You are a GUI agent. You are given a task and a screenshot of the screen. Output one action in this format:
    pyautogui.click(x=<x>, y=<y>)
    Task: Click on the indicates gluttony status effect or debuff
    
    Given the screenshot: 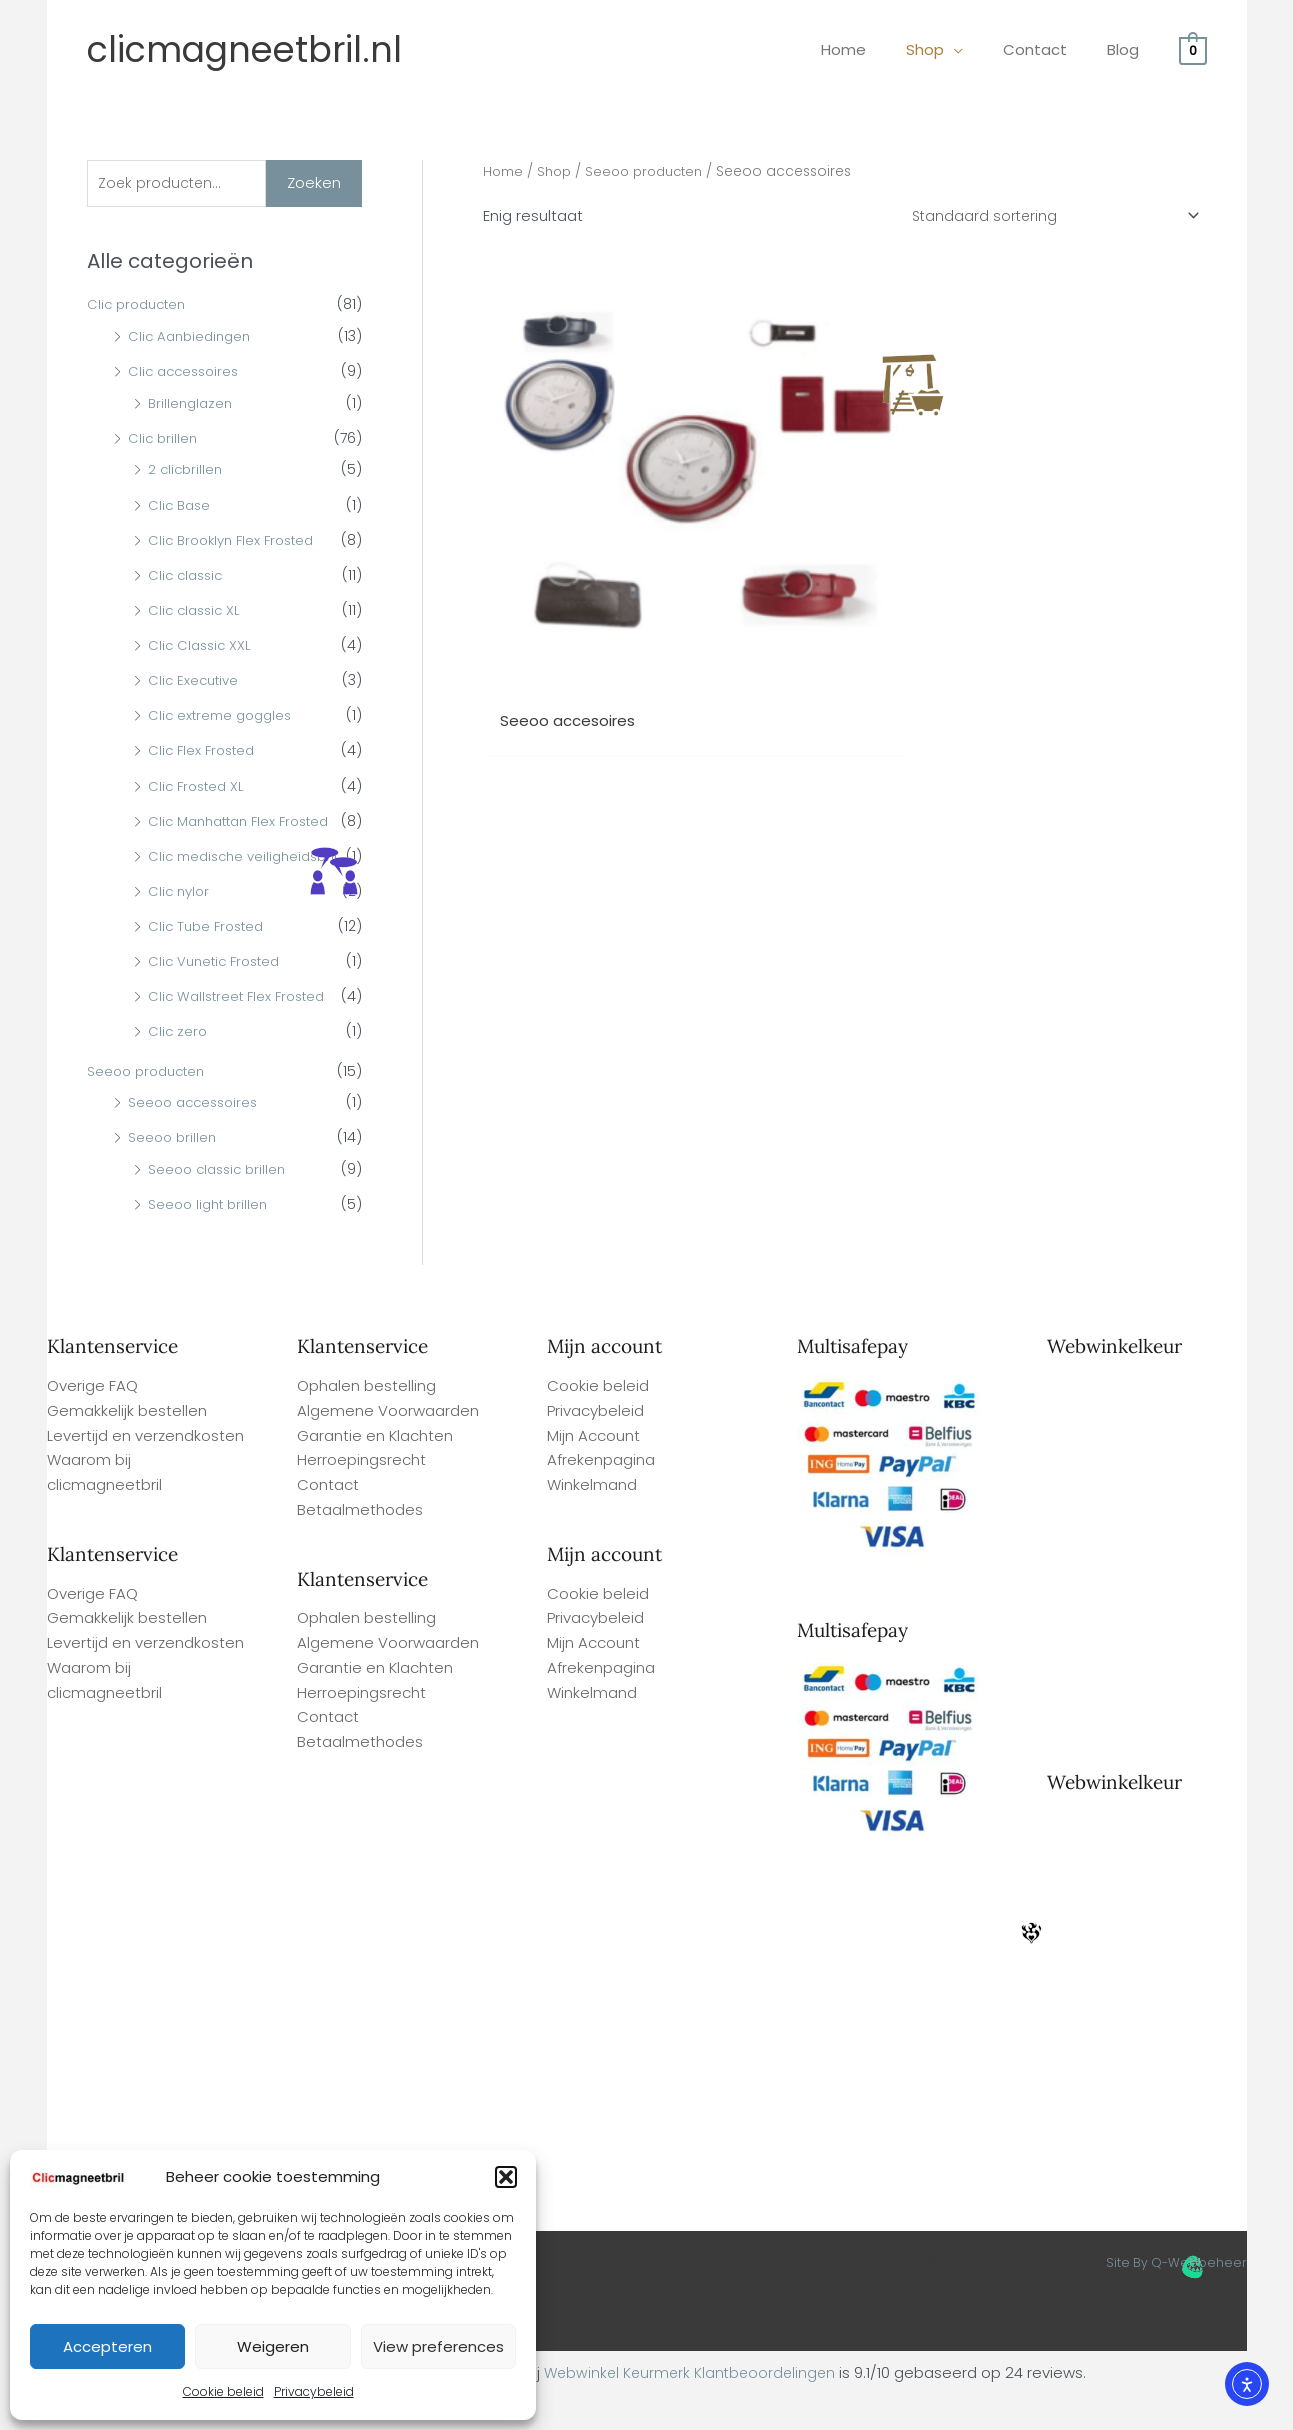 What is the action you would take?
    pyautogui.click(x=1193, y=2267)
    